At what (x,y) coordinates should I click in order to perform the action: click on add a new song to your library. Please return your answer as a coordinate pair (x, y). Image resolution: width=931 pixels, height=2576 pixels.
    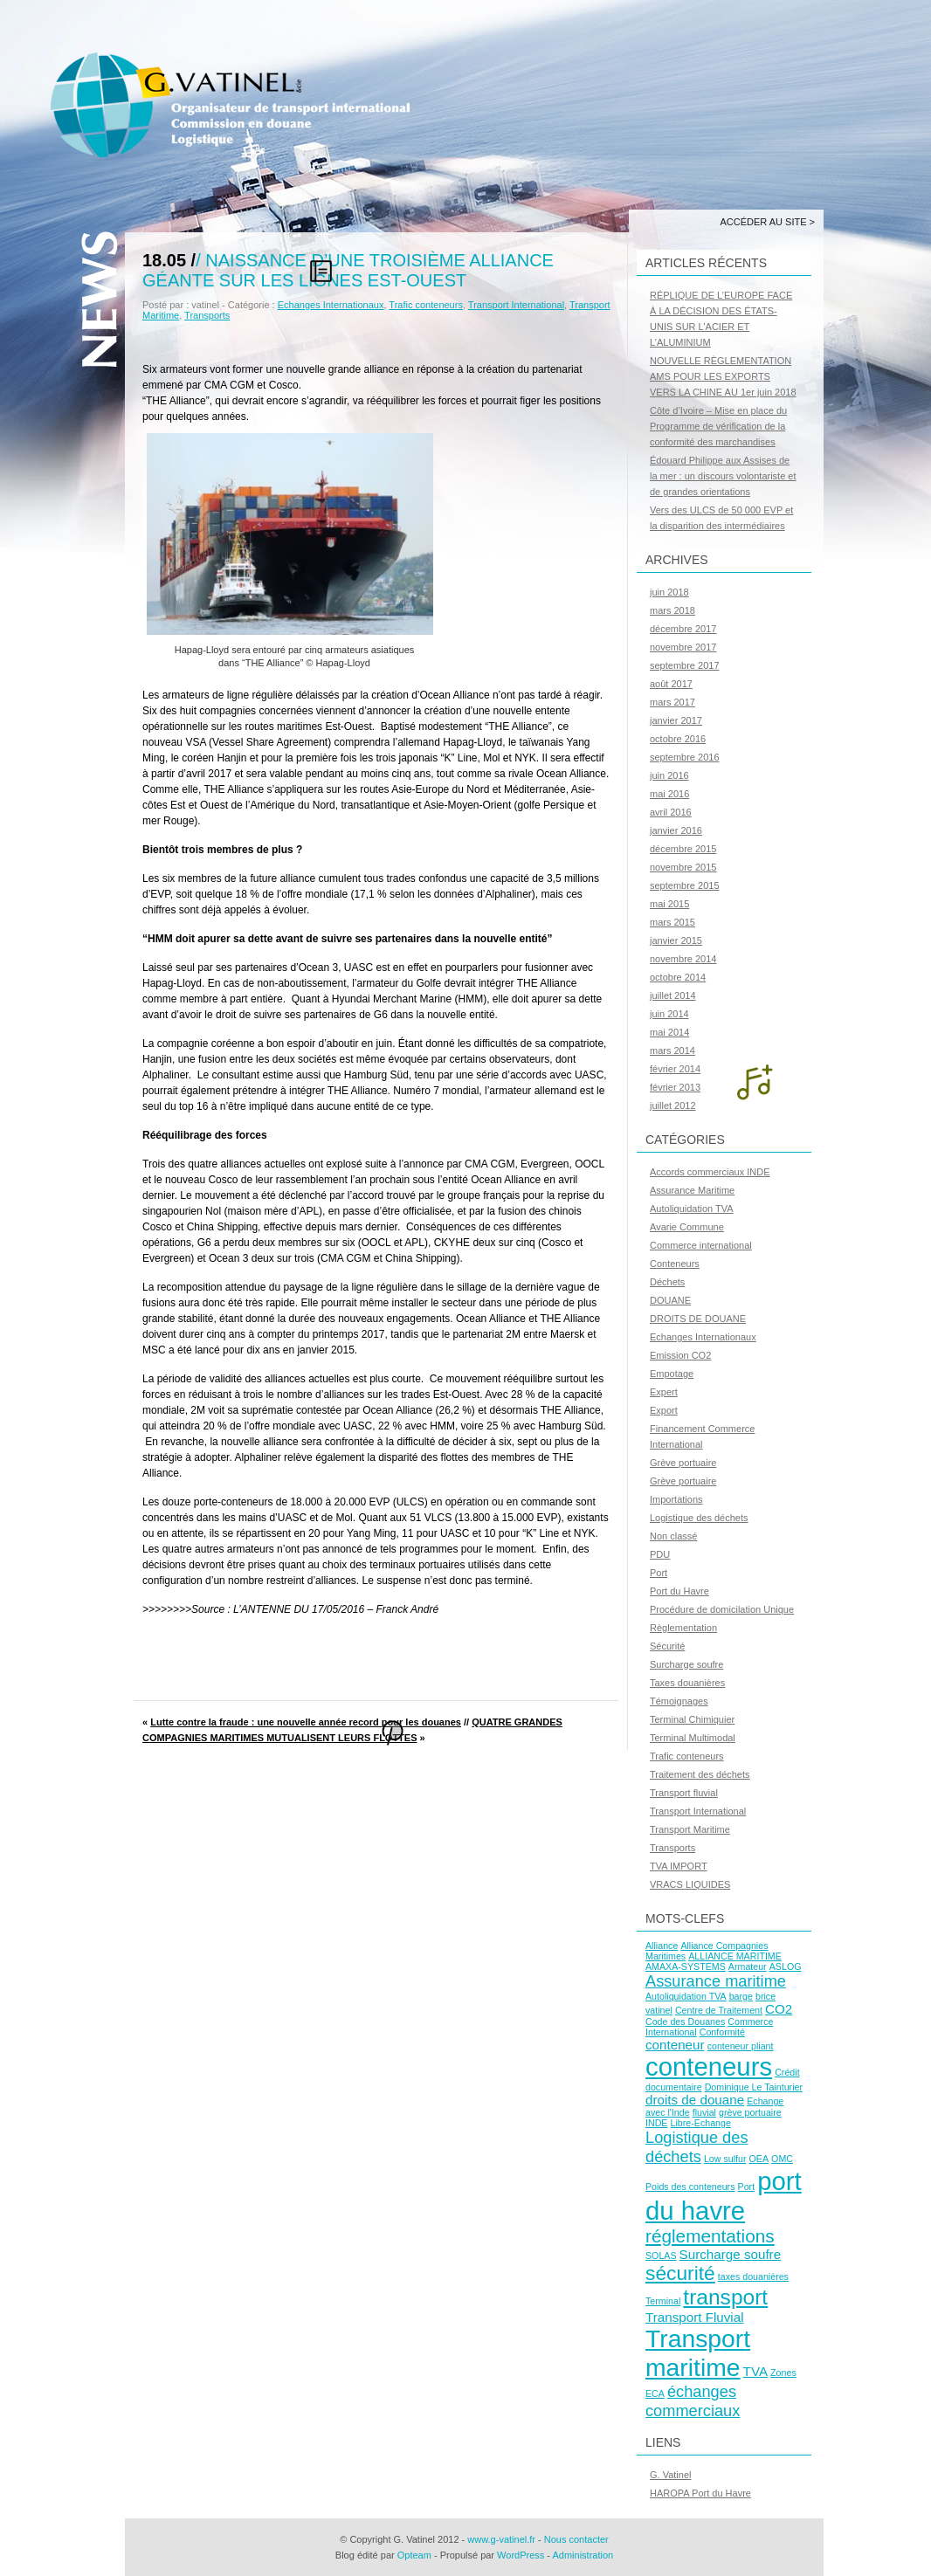
    Looking at the image, I should click on (755, 1083).